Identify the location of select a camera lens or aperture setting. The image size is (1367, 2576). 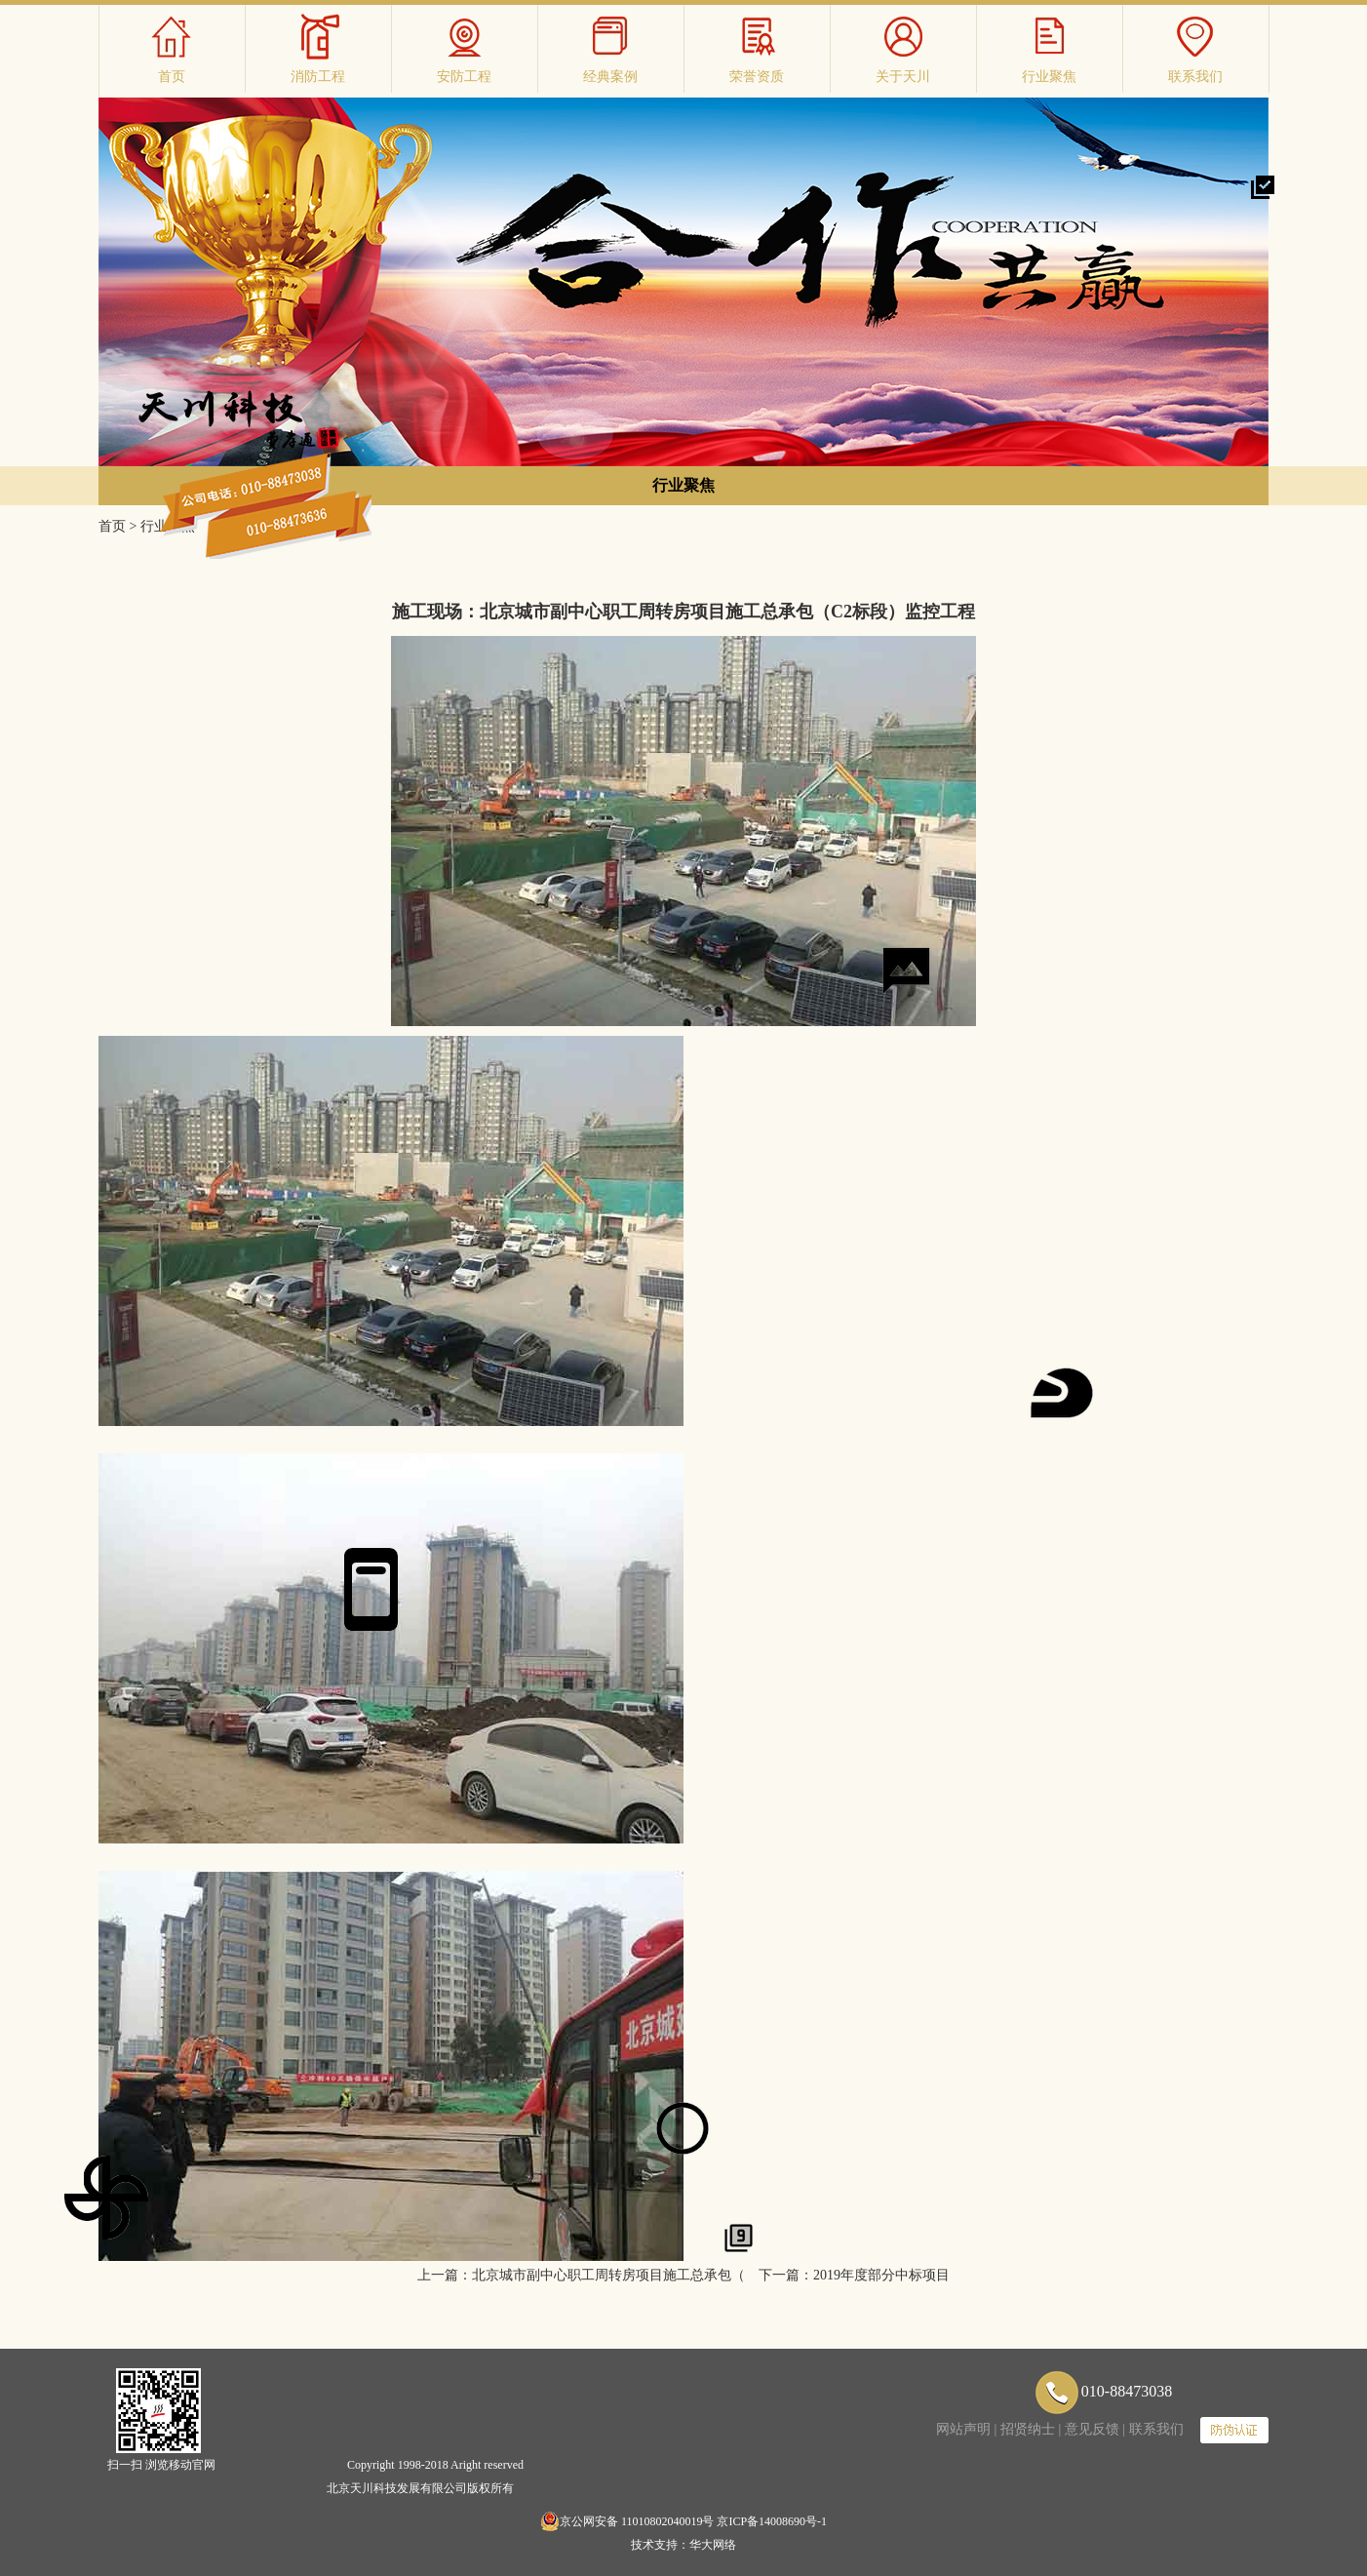
(683, 2128).